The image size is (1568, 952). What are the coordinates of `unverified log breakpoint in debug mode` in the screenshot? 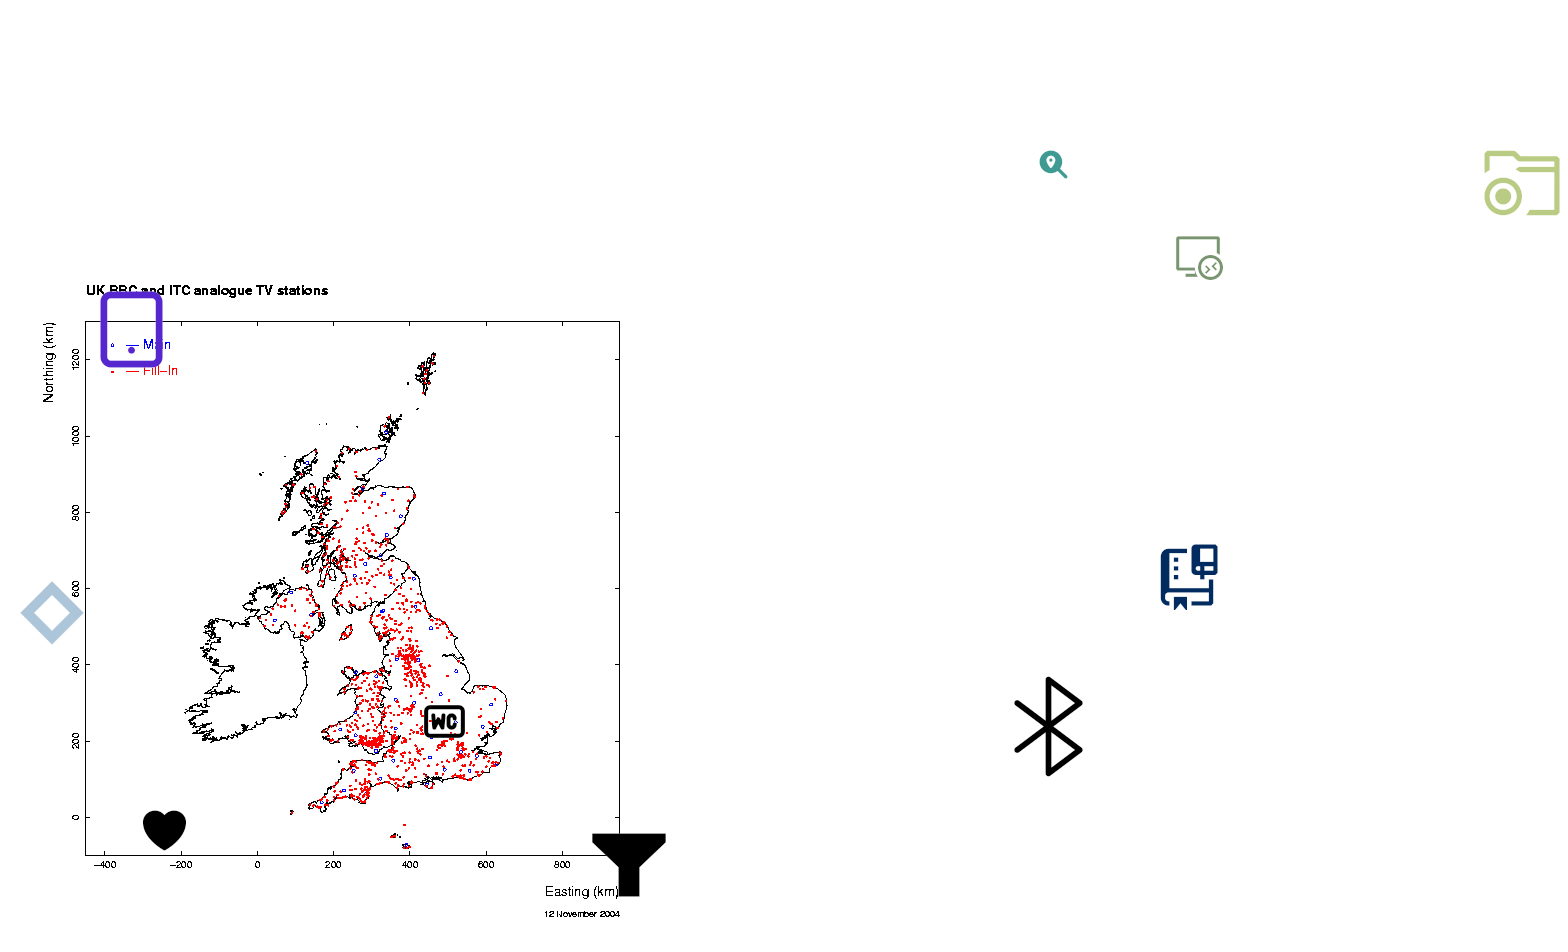 It's located at (52, 613).